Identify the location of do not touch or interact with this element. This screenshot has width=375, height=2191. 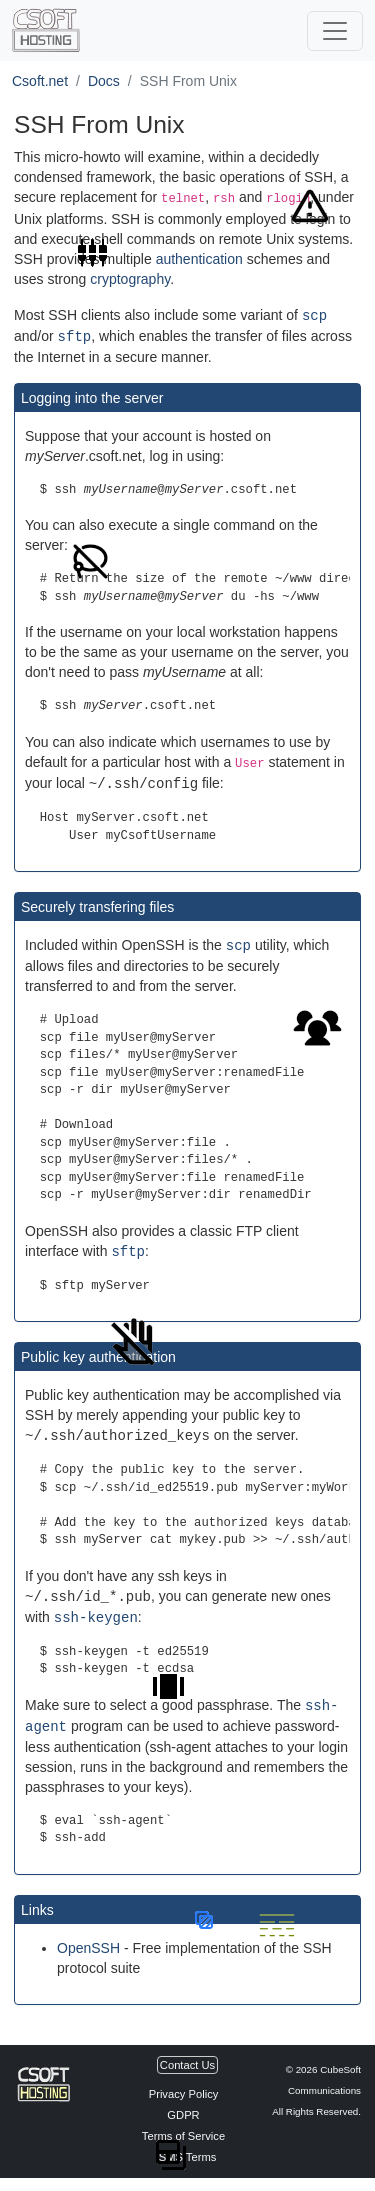
(134, 1342).